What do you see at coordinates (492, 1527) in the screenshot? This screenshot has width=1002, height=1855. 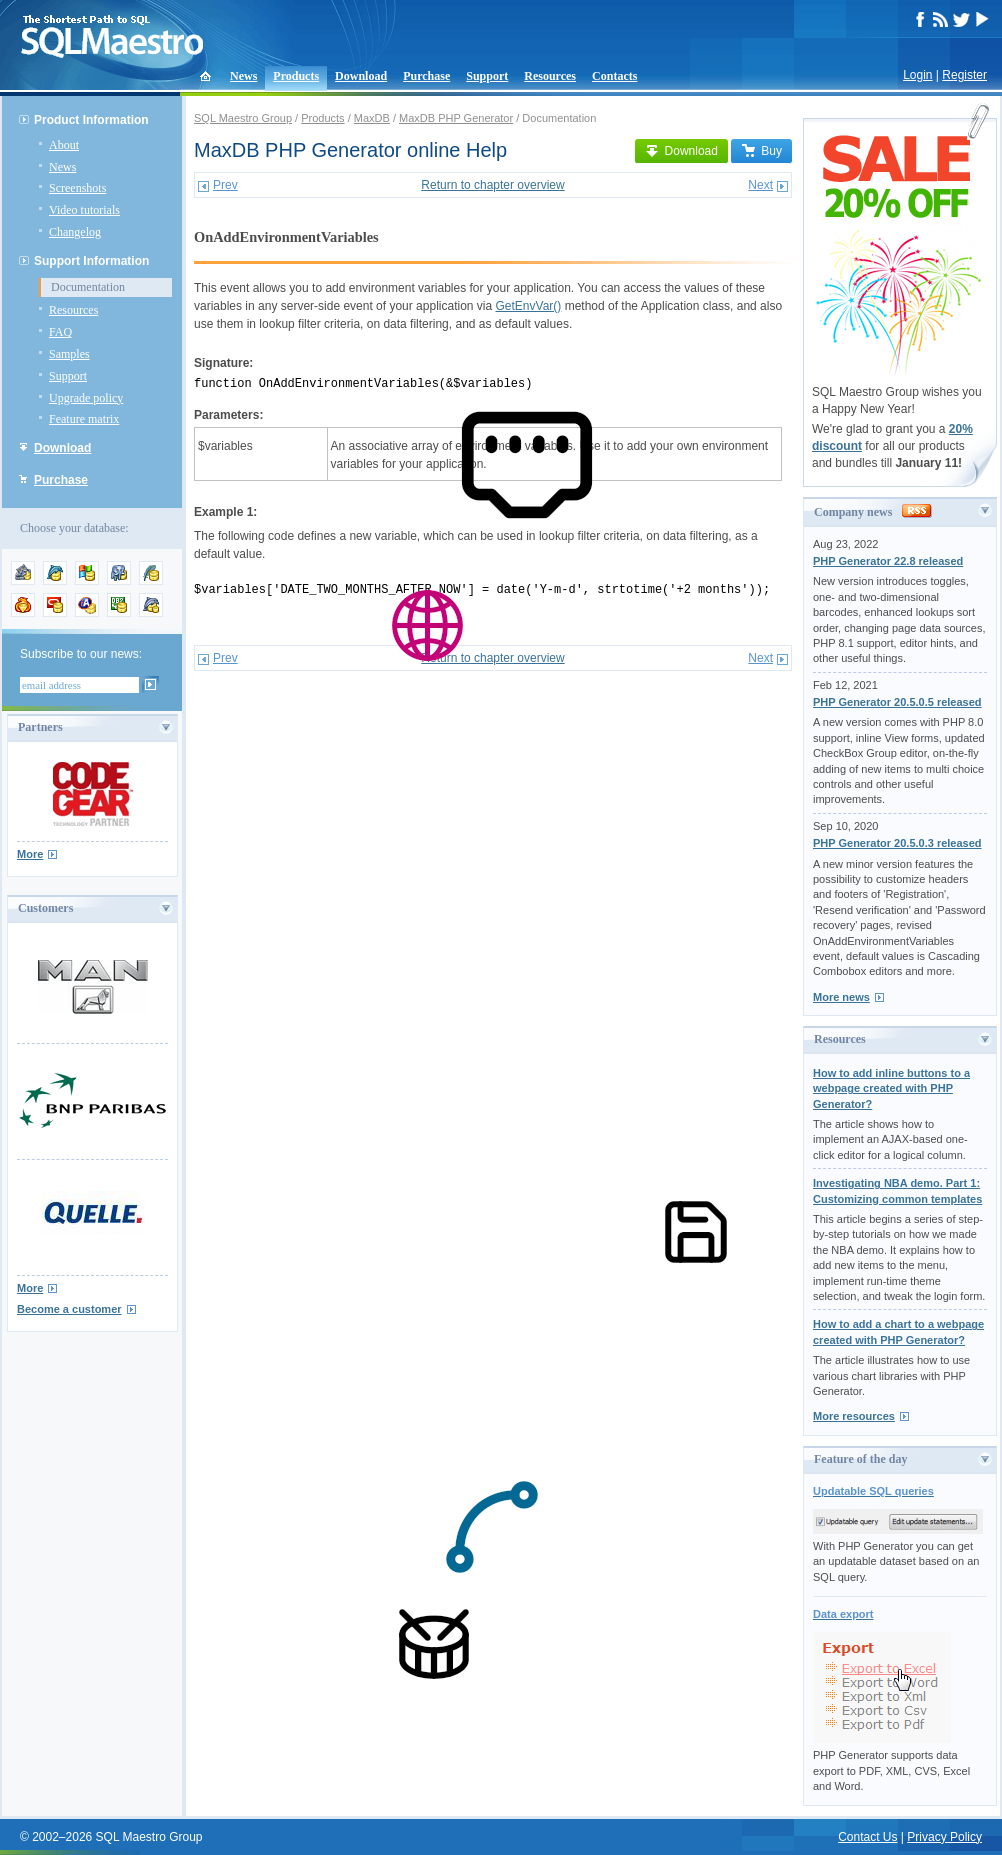 I see `draw a curved path or bezier line` at bounding box center [492, 1527].